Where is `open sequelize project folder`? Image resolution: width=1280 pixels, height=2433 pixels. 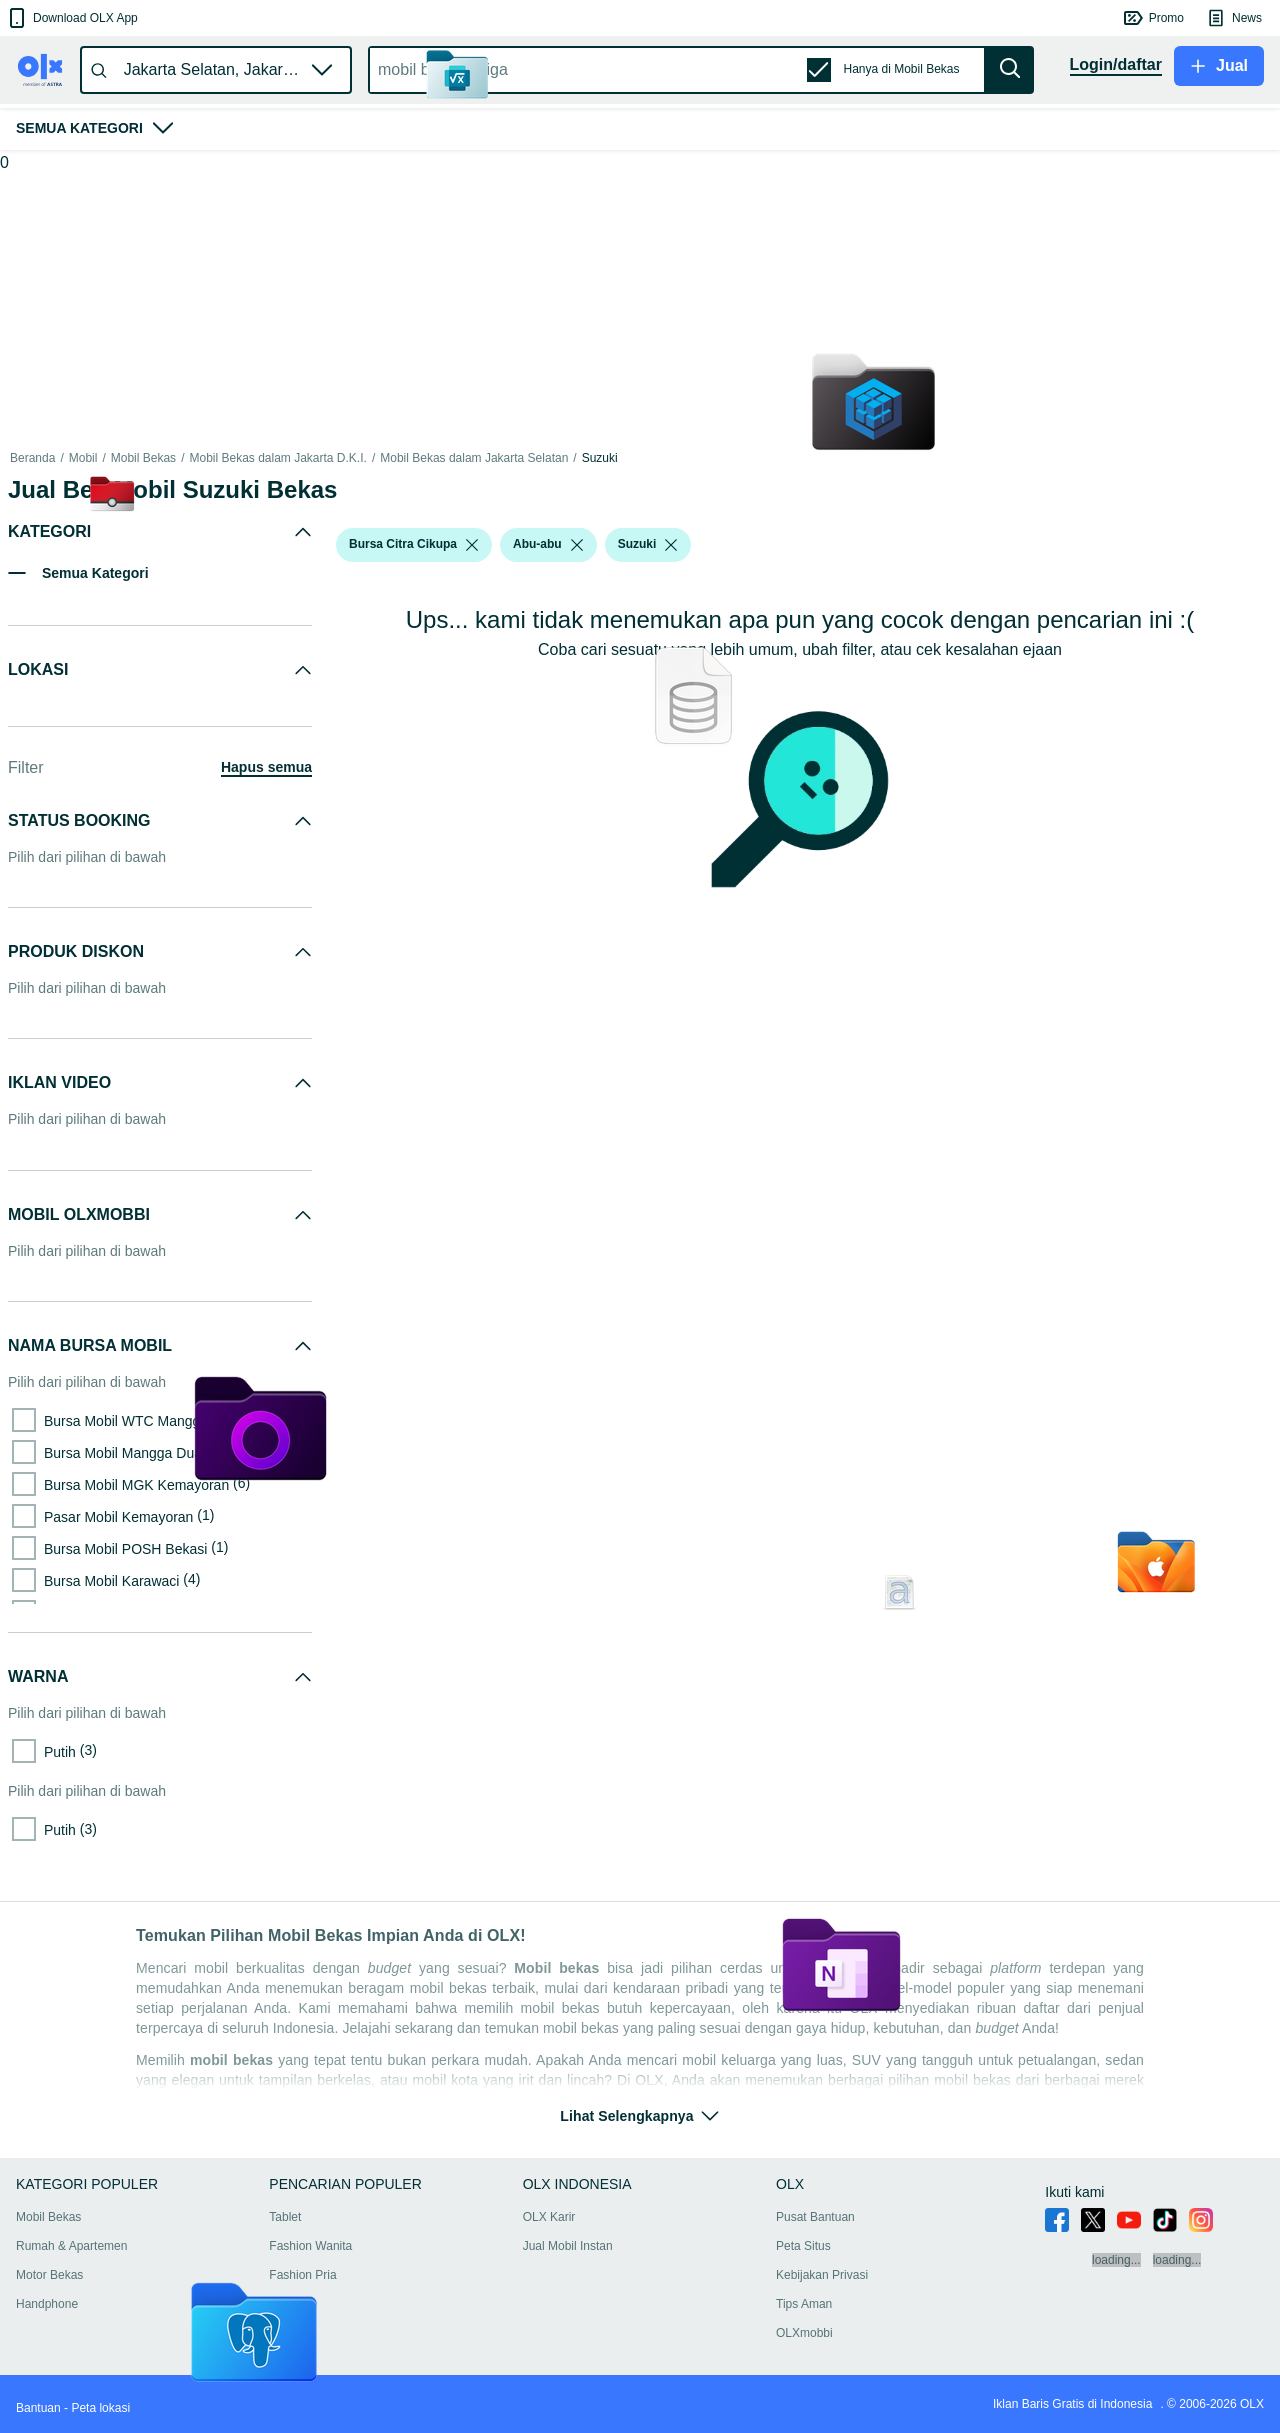
open sequelize project folder is located at coordinates (873, 405).